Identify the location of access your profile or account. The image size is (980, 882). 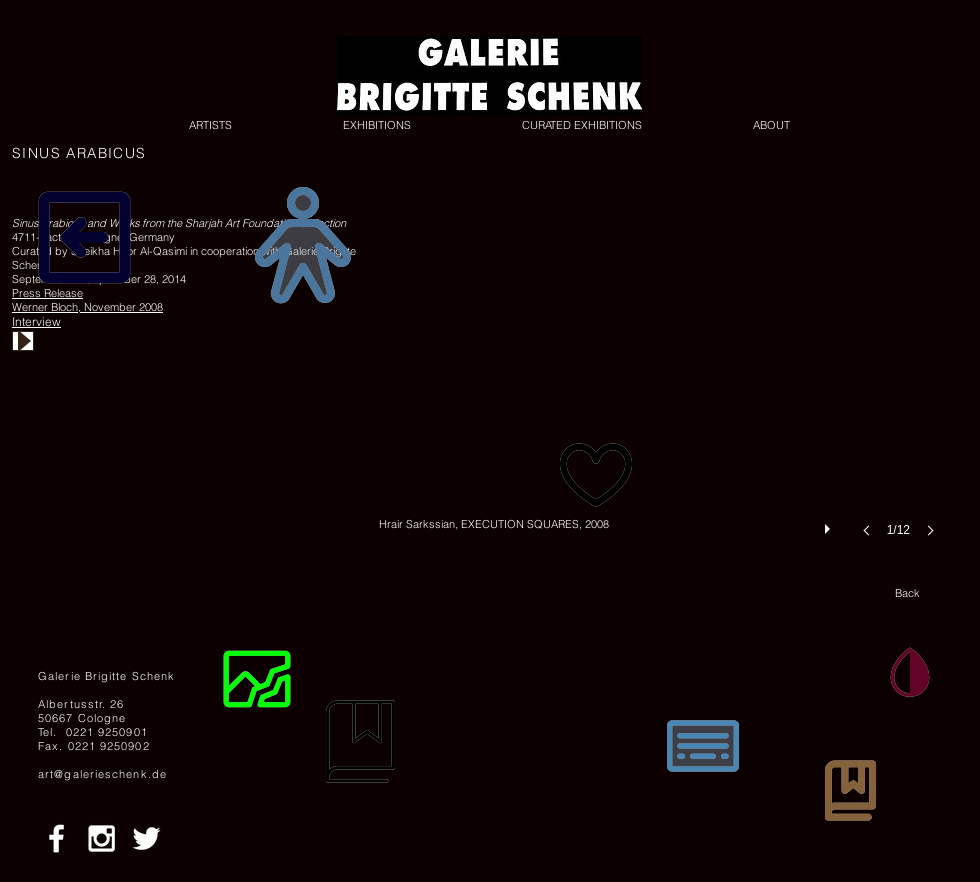
(303, 247).